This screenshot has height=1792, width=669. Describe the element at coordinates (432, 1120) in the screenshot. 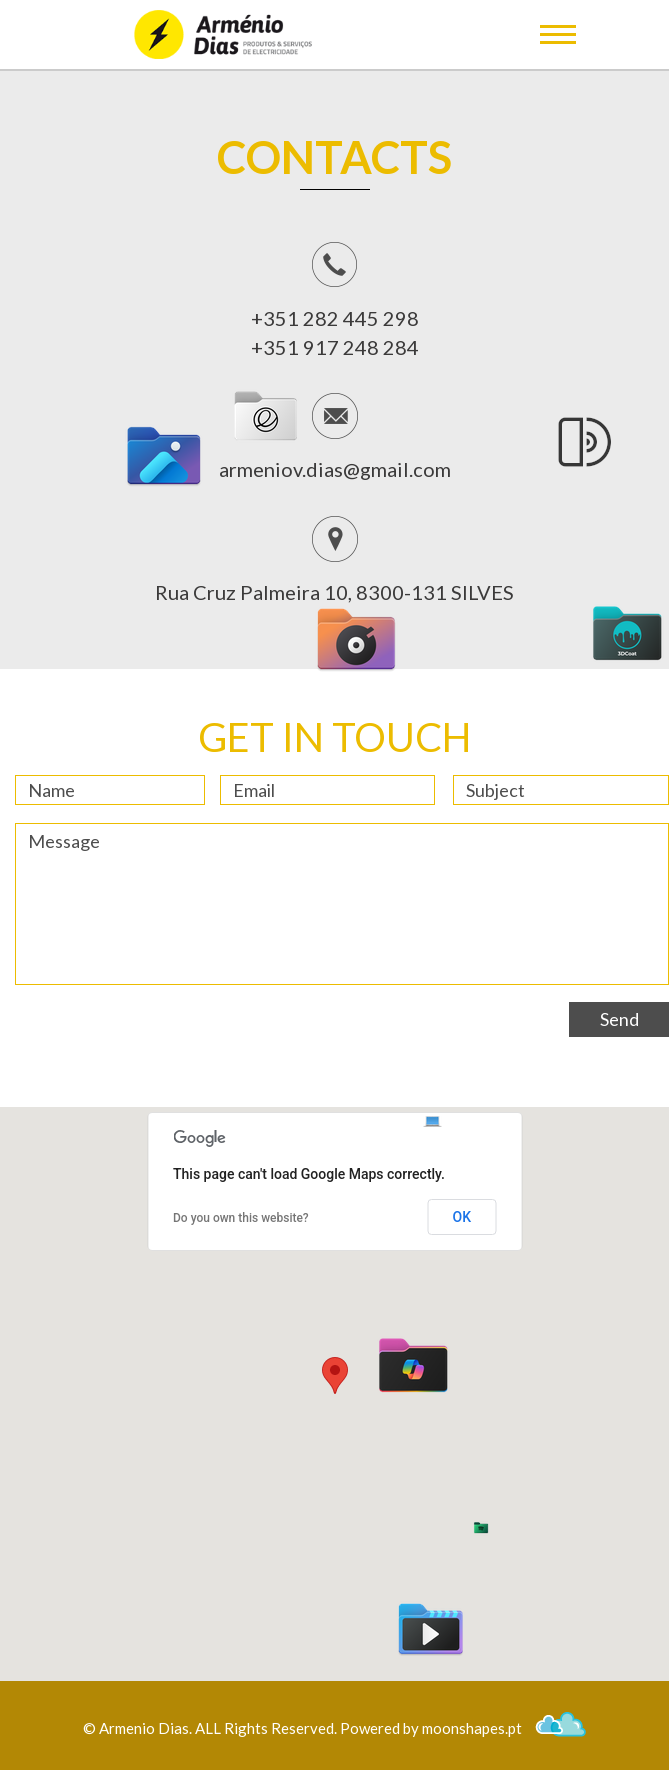

I see `indicates this macbook air in system settings` at that location.